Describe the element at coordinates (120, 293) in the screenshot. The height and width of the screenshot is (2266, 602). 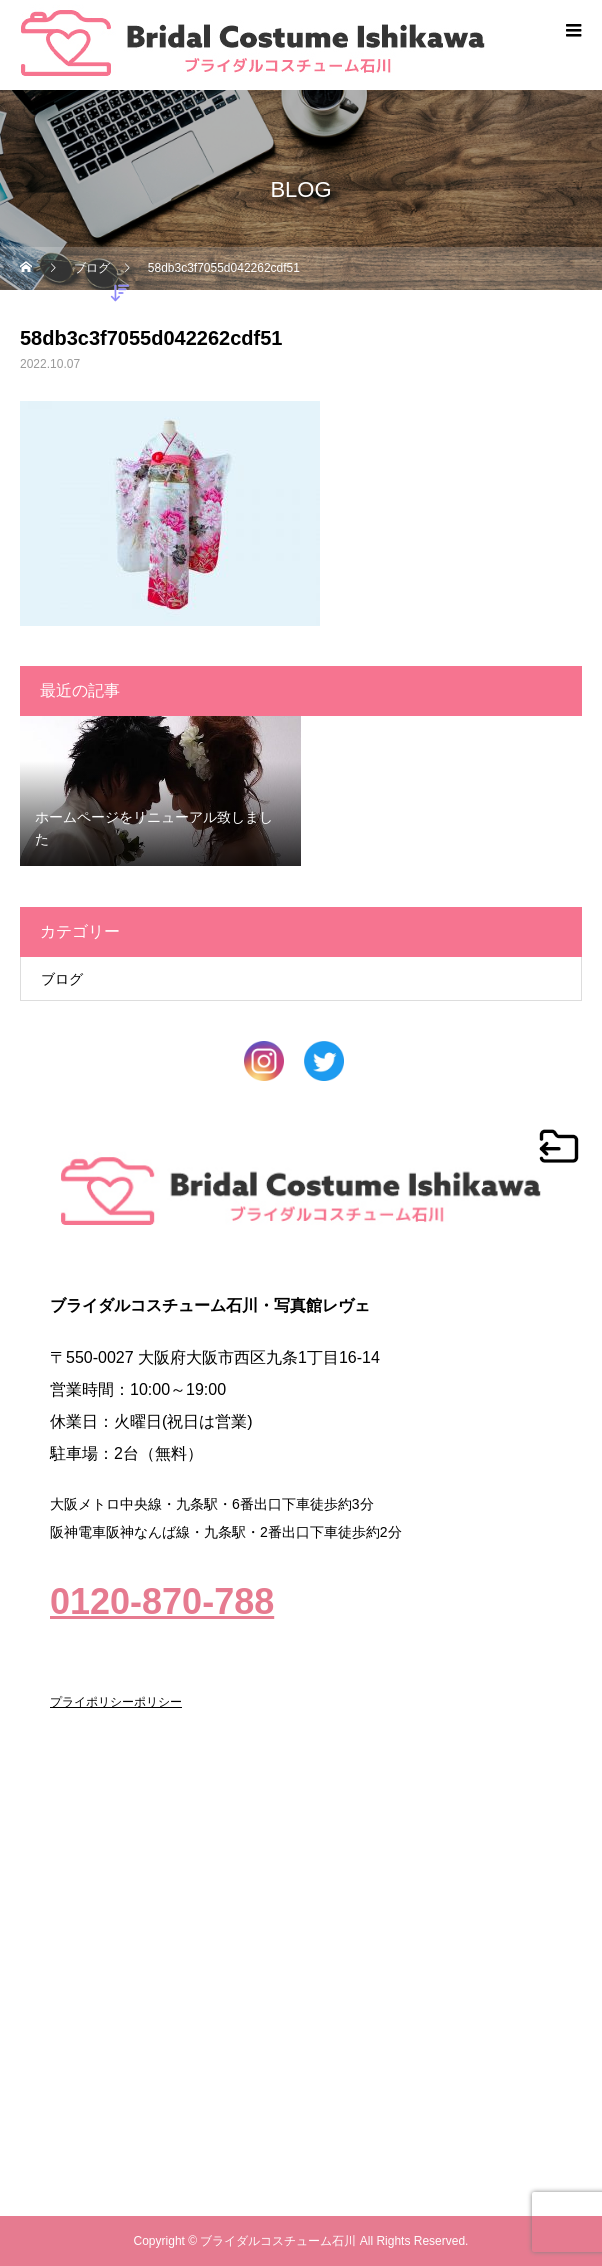
I see `sort list from largest to smallest` at that location.